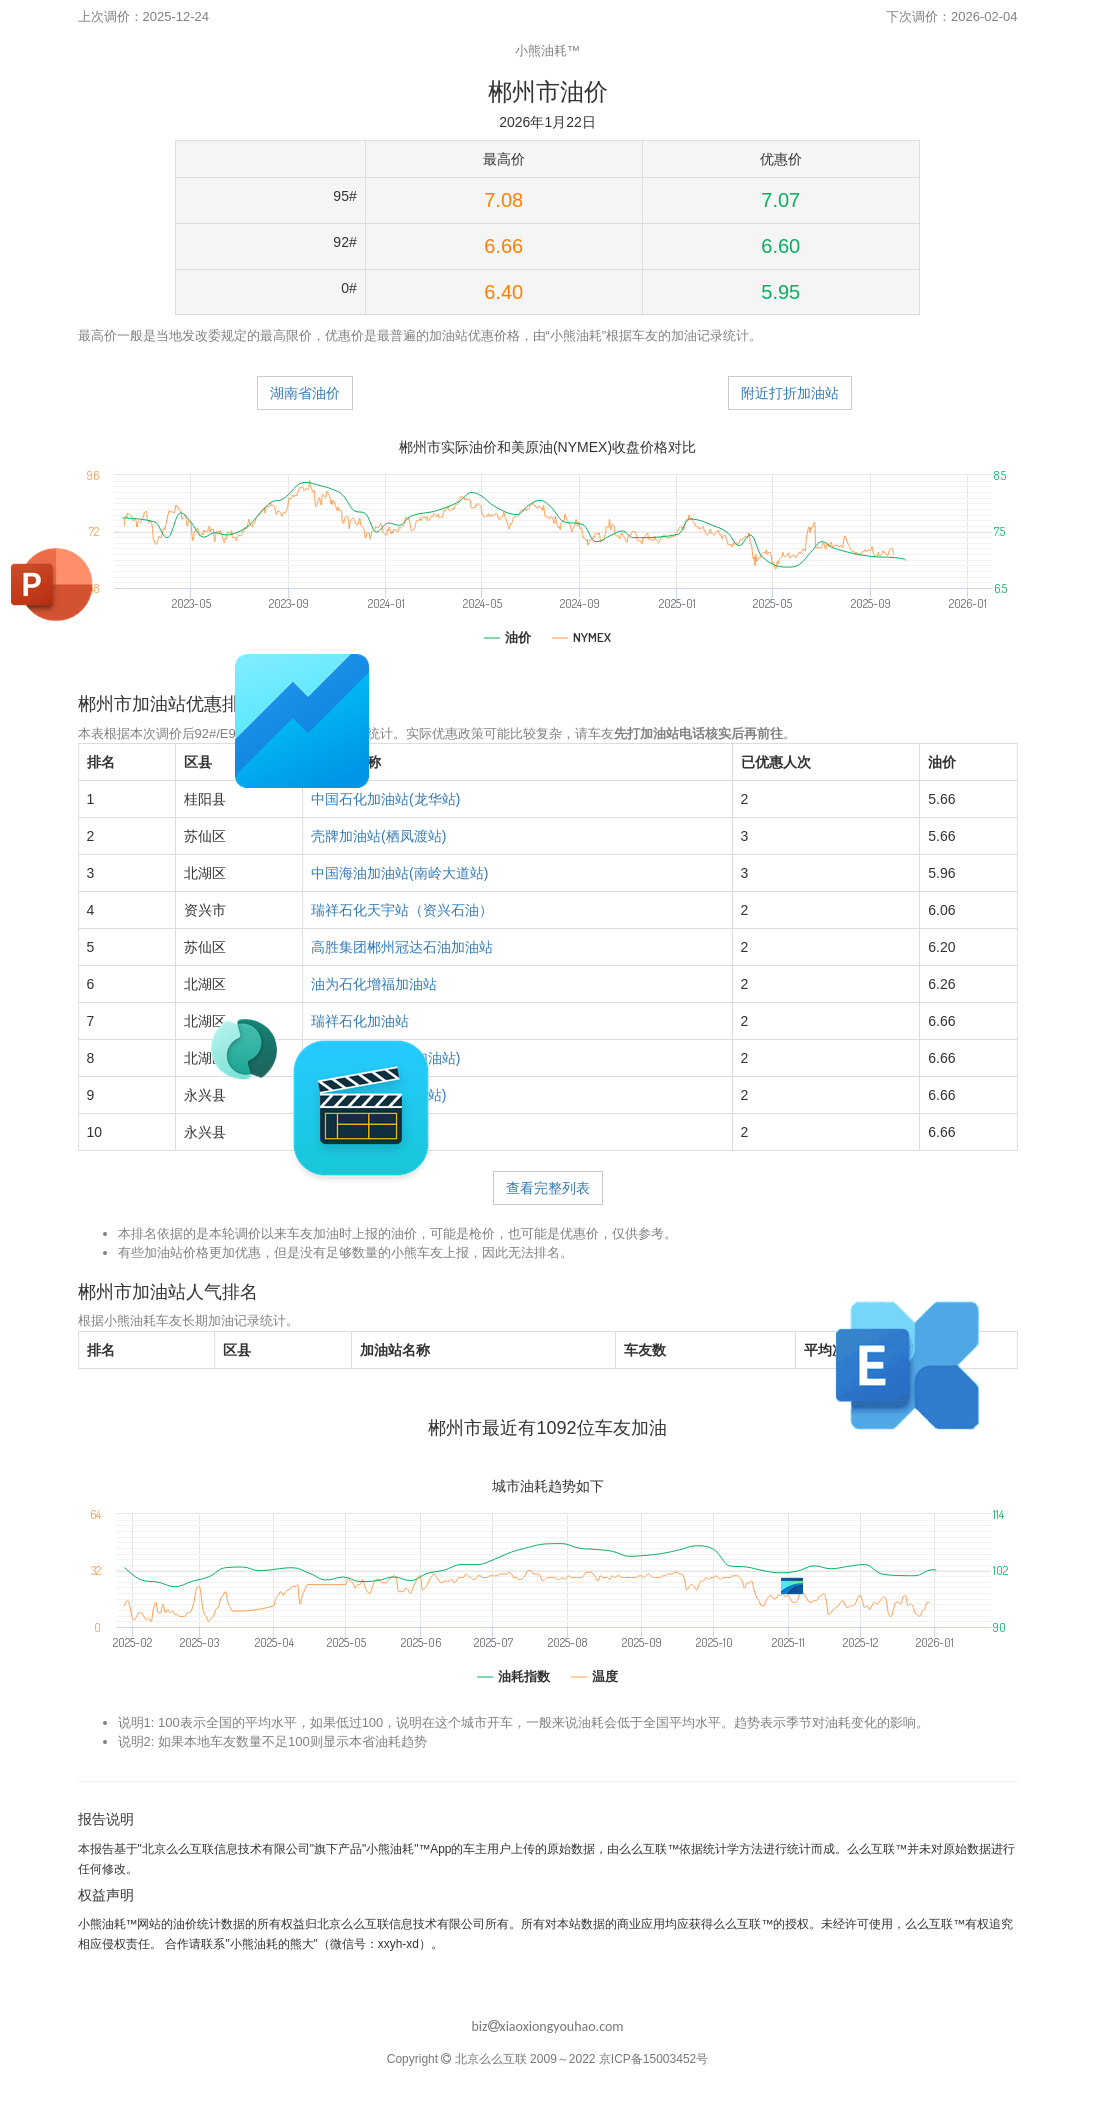 This screenshot has width=1095, height=2116. What do you see at coordinates (361, 1108) in the screenshot?
I see `open losslesscut video editing app` at bounding box center [361, 1108].